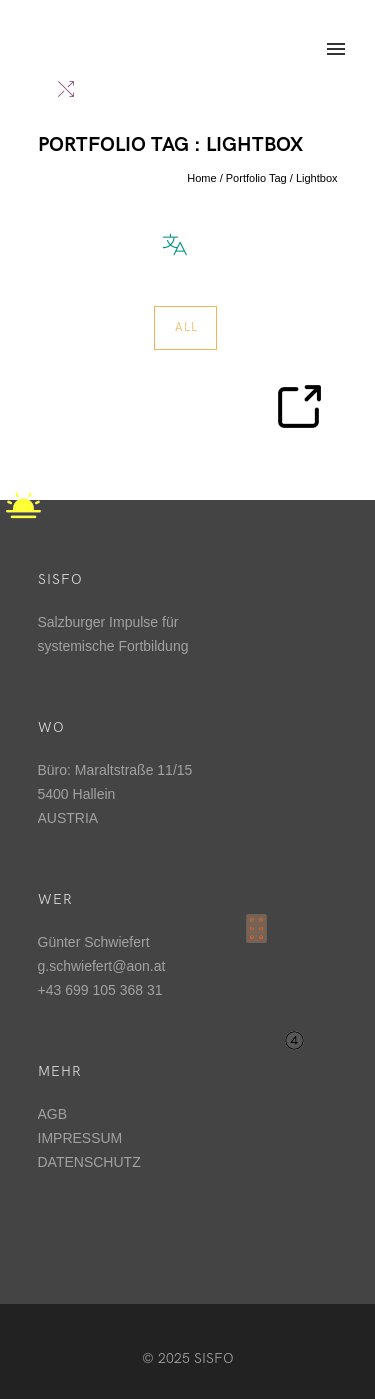 Image resolution: width=375 pixels, height=1399 pixels. I want to click on toggle sunrise/sunset display mode, so click(23, 506).